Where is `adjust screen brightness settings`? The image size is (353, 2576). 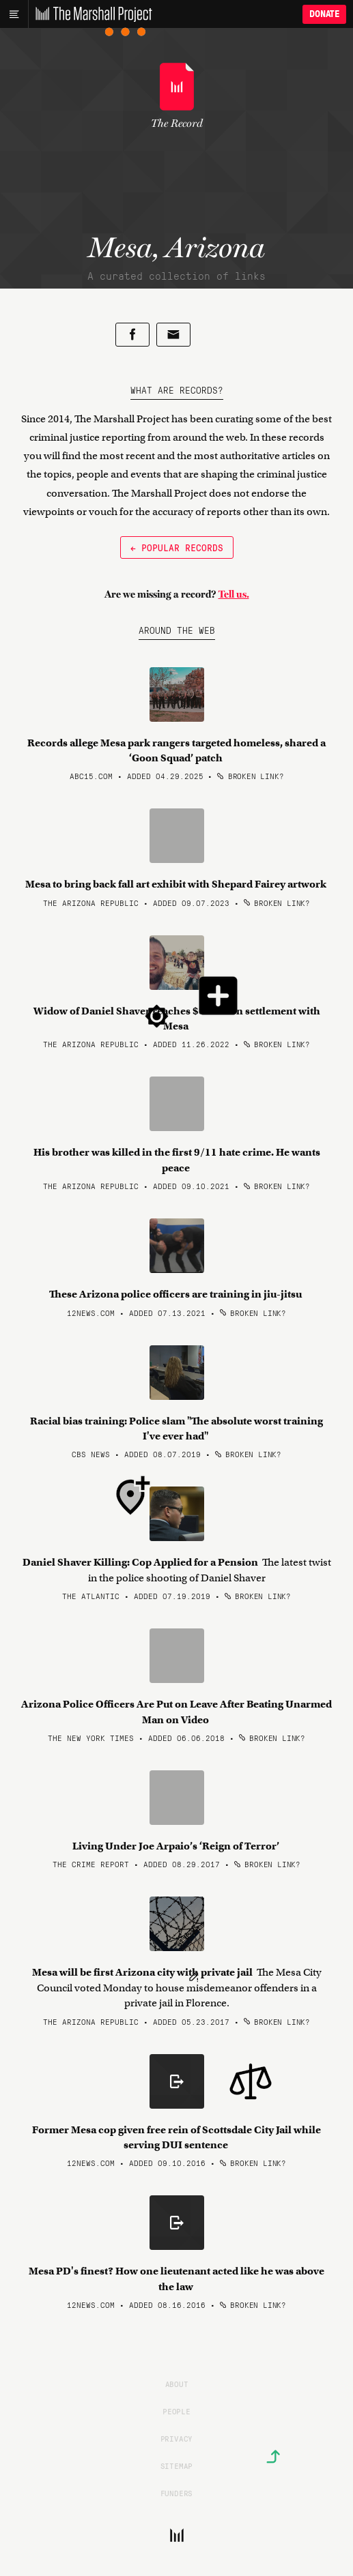
adjust screen brightness settings is located at coordinates (156, 1016).